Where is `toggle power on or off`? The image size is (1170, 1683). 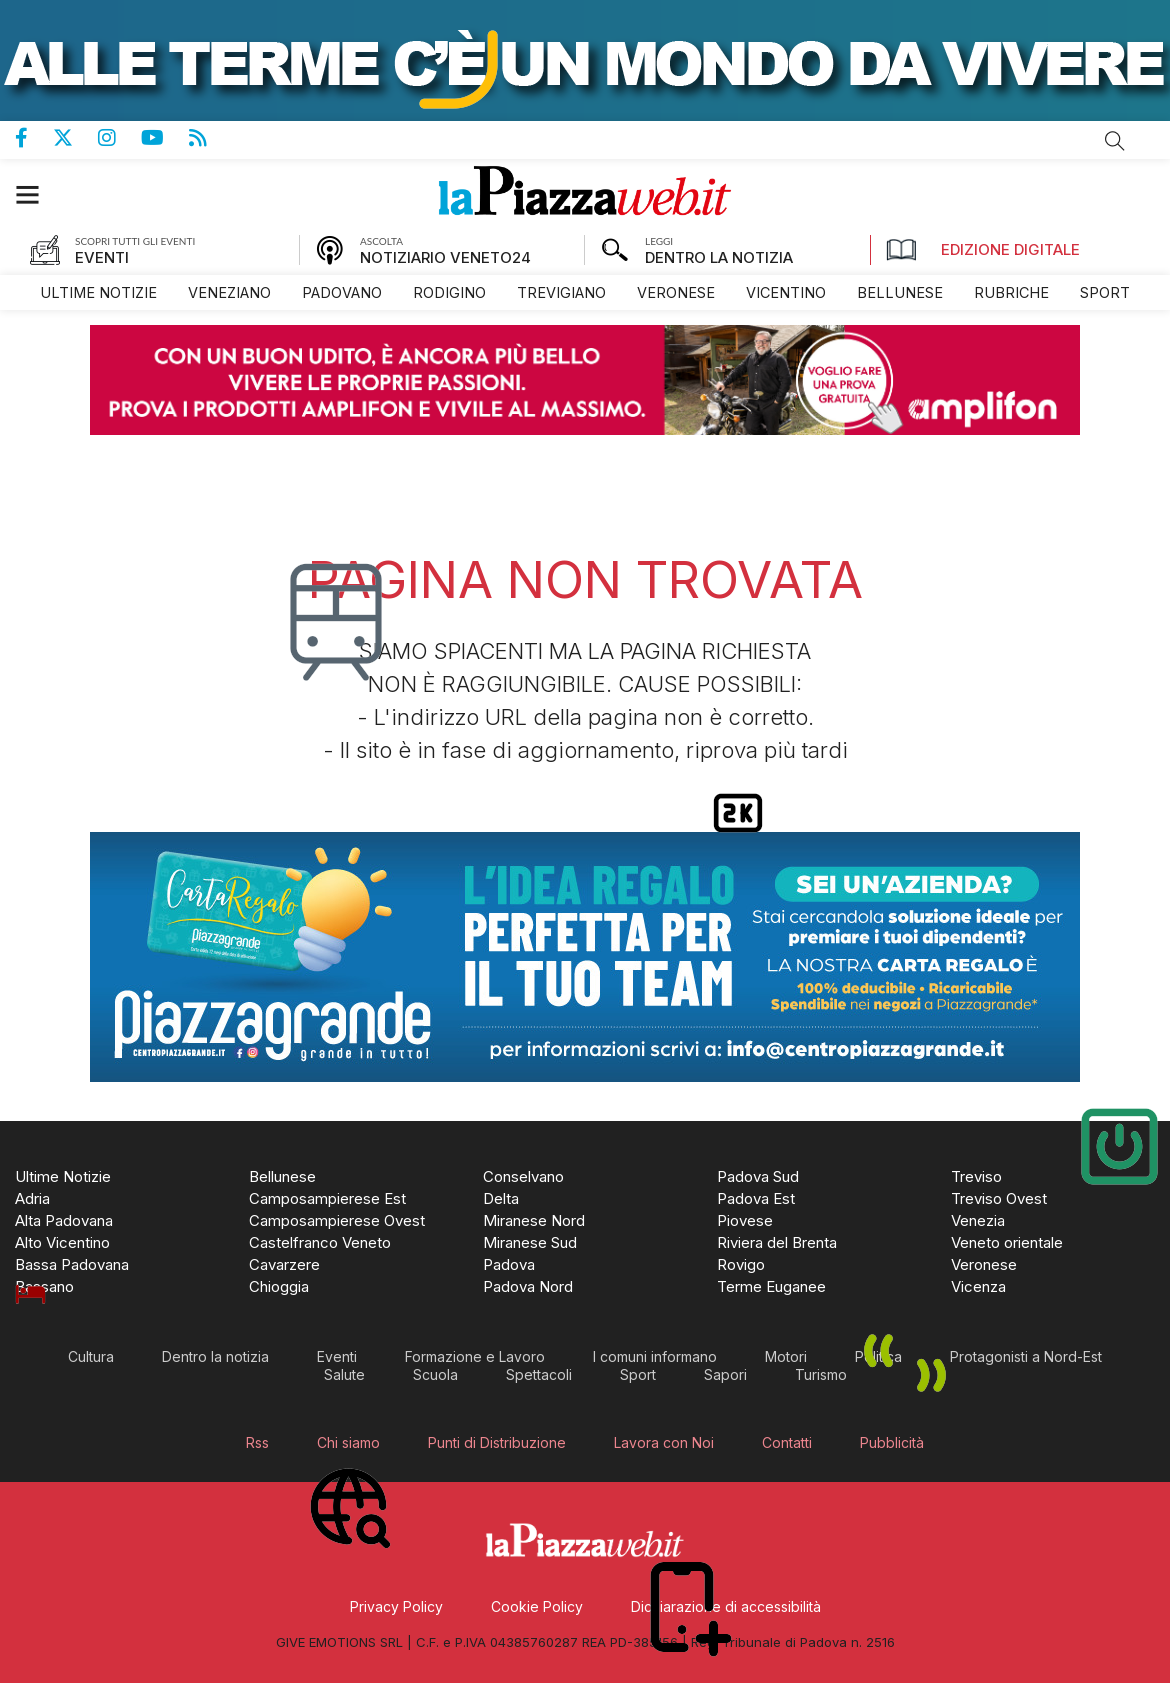 toggle power on or off is located at coordinates (1119, 1146).